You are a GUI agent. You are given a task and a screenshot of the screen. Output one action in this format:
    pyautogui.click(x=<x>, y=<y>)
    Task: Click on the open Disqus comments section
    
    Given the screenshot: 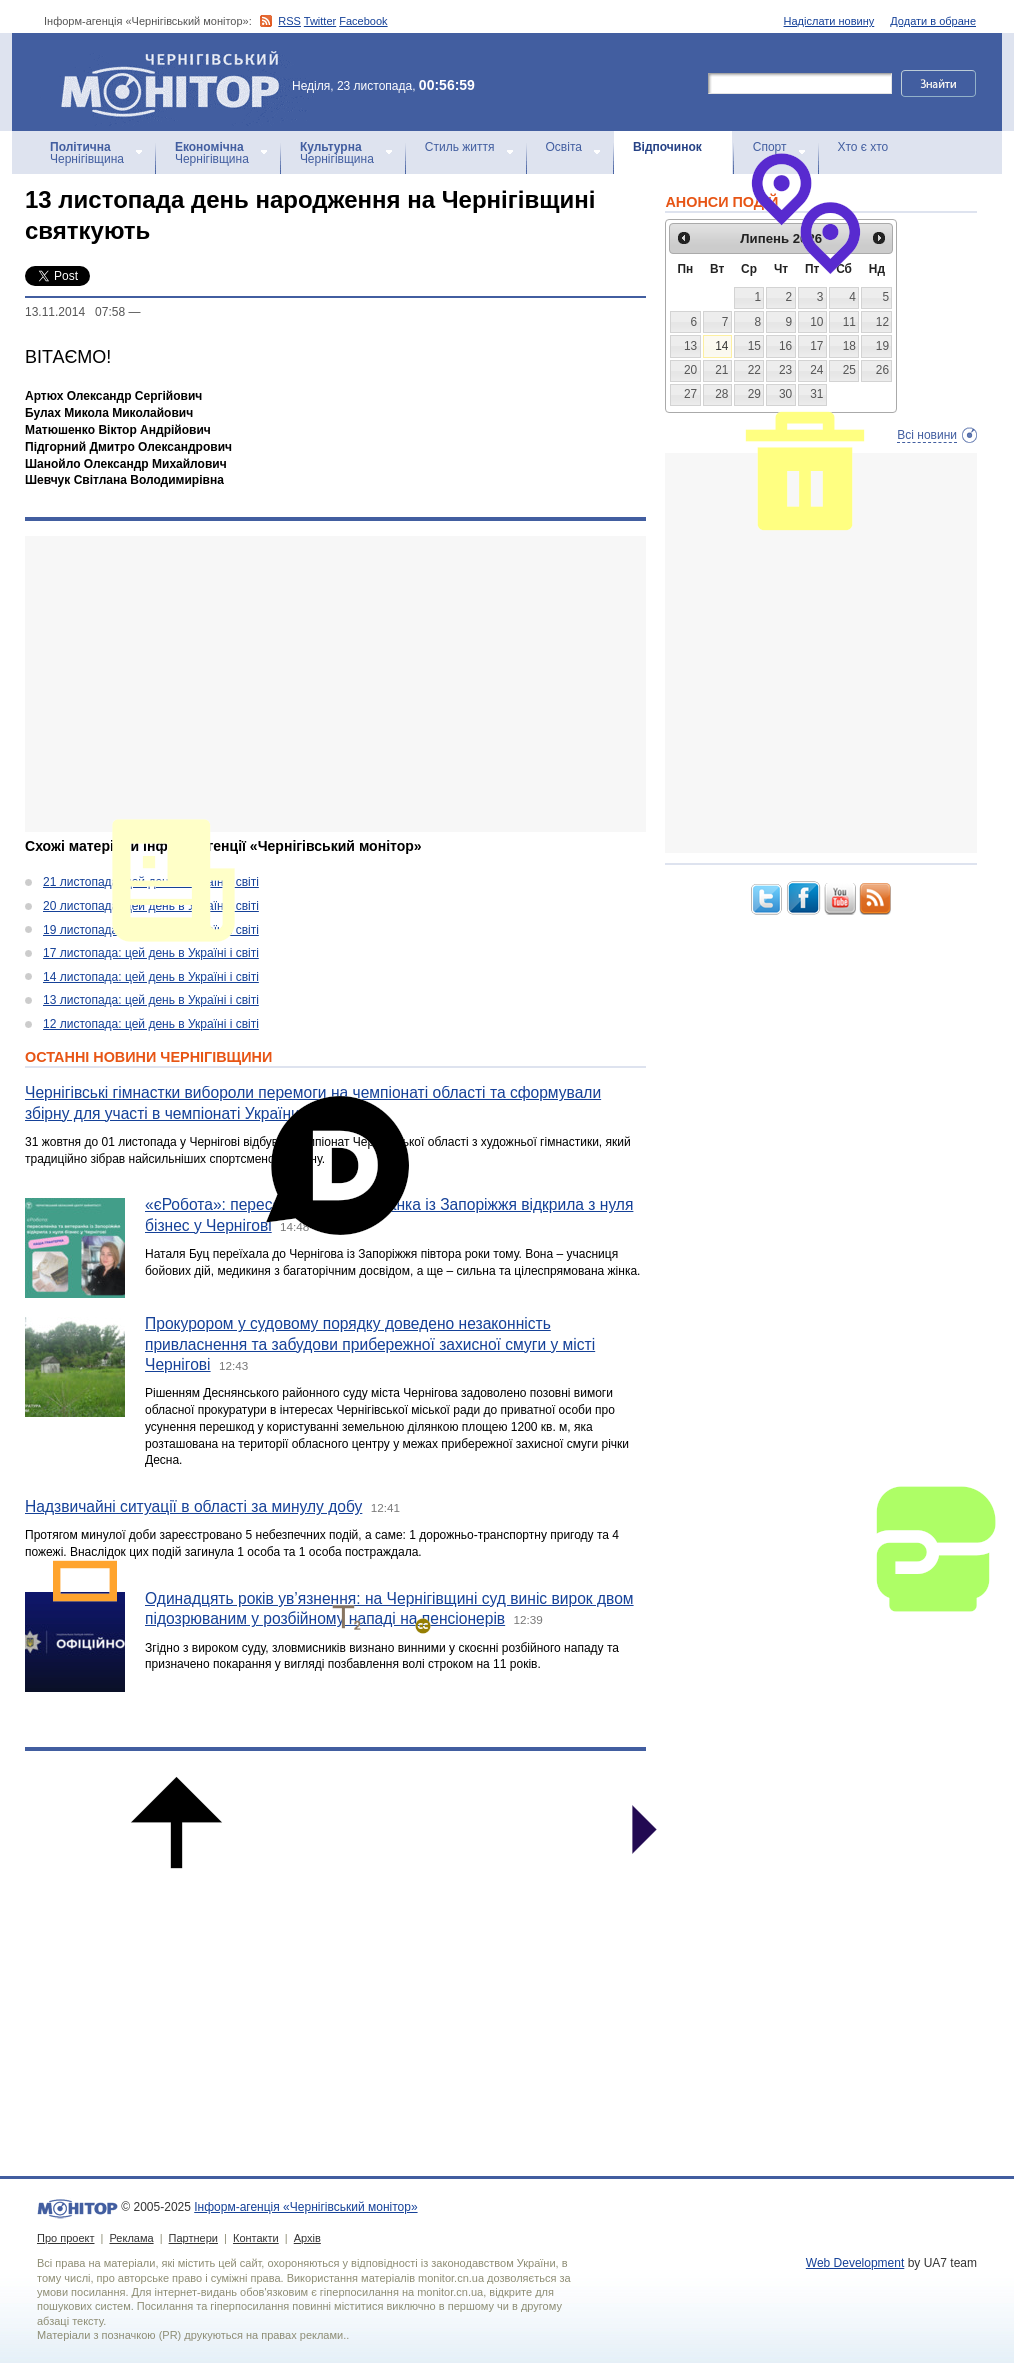 What is the action you would take?
    pyautogui.click(x=337, y=1165)
    